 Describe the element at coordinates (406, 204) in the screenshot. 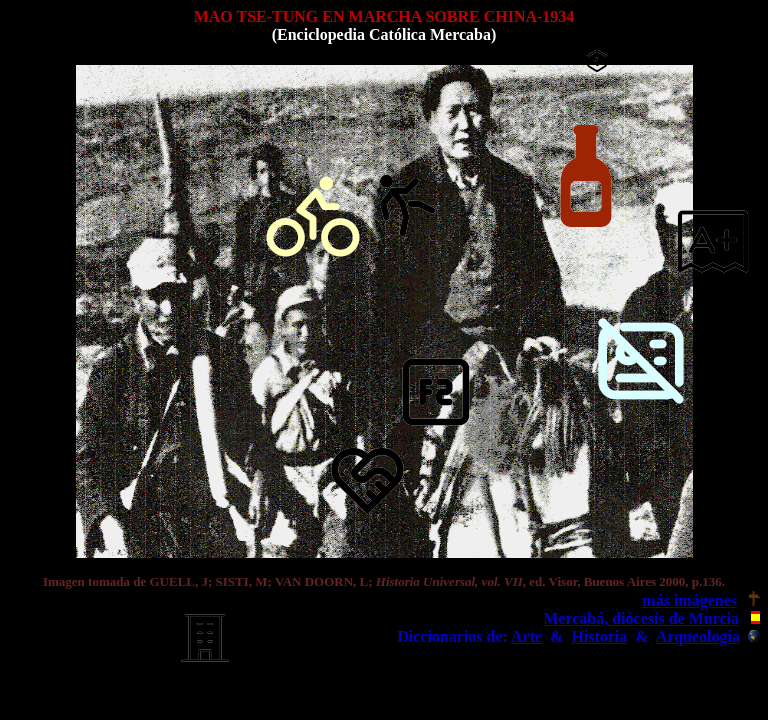

I see `indicates a fall hazard or warning` at that location.